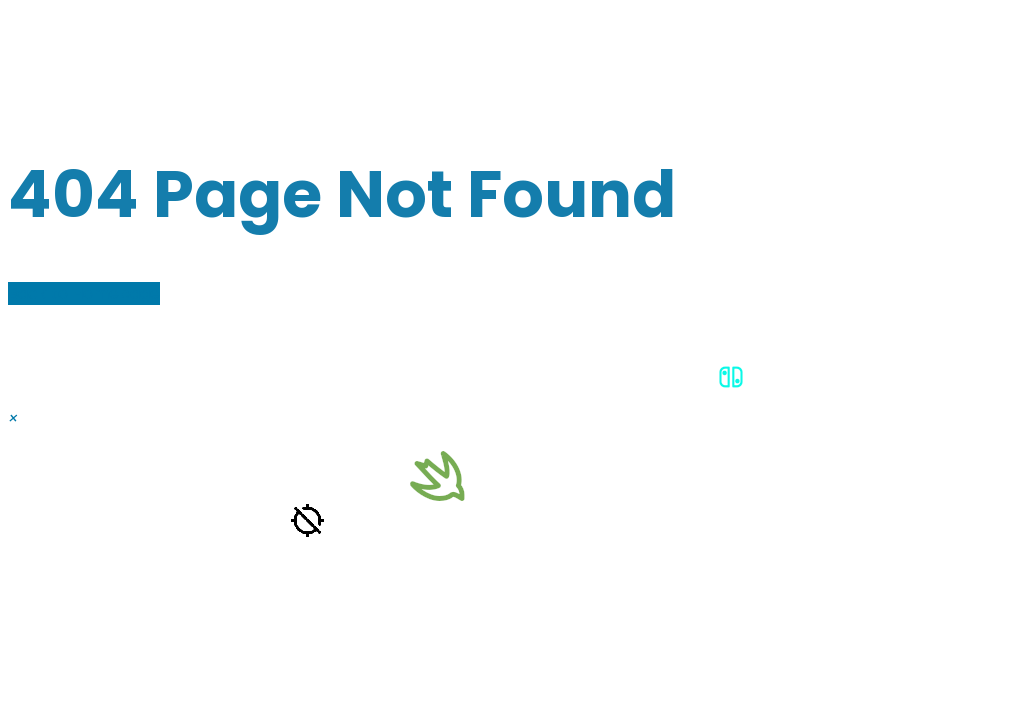  Describe the element at coordinates (731, 377) in the screenshot. I see `access nintendo switch gaming features` at that location.